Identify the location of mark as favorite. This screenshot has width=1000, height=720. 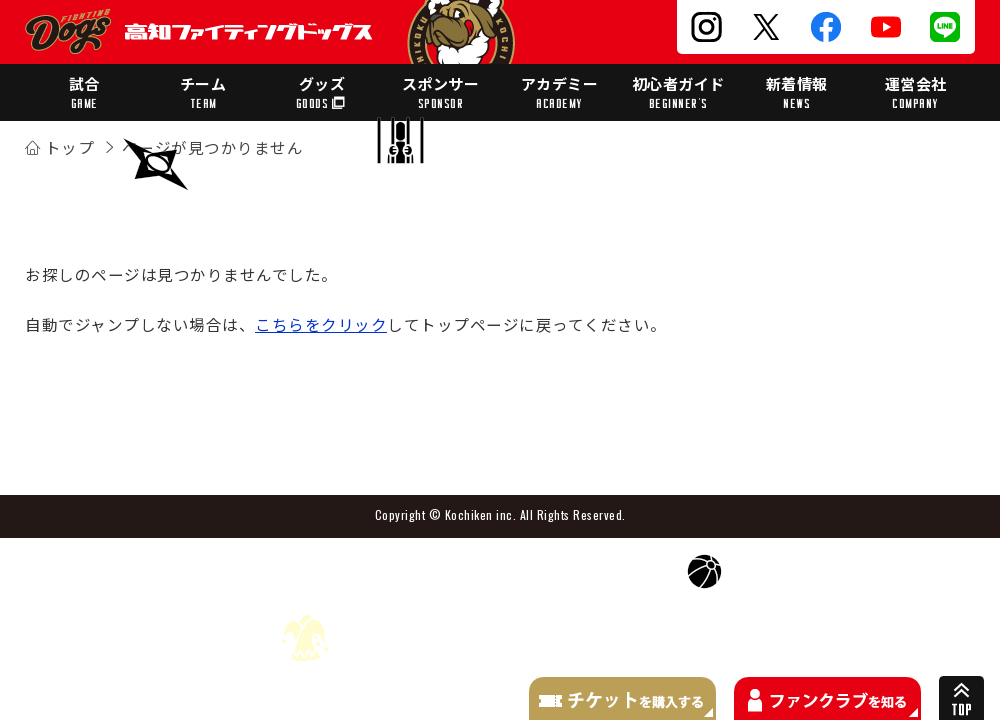
(156, 164).